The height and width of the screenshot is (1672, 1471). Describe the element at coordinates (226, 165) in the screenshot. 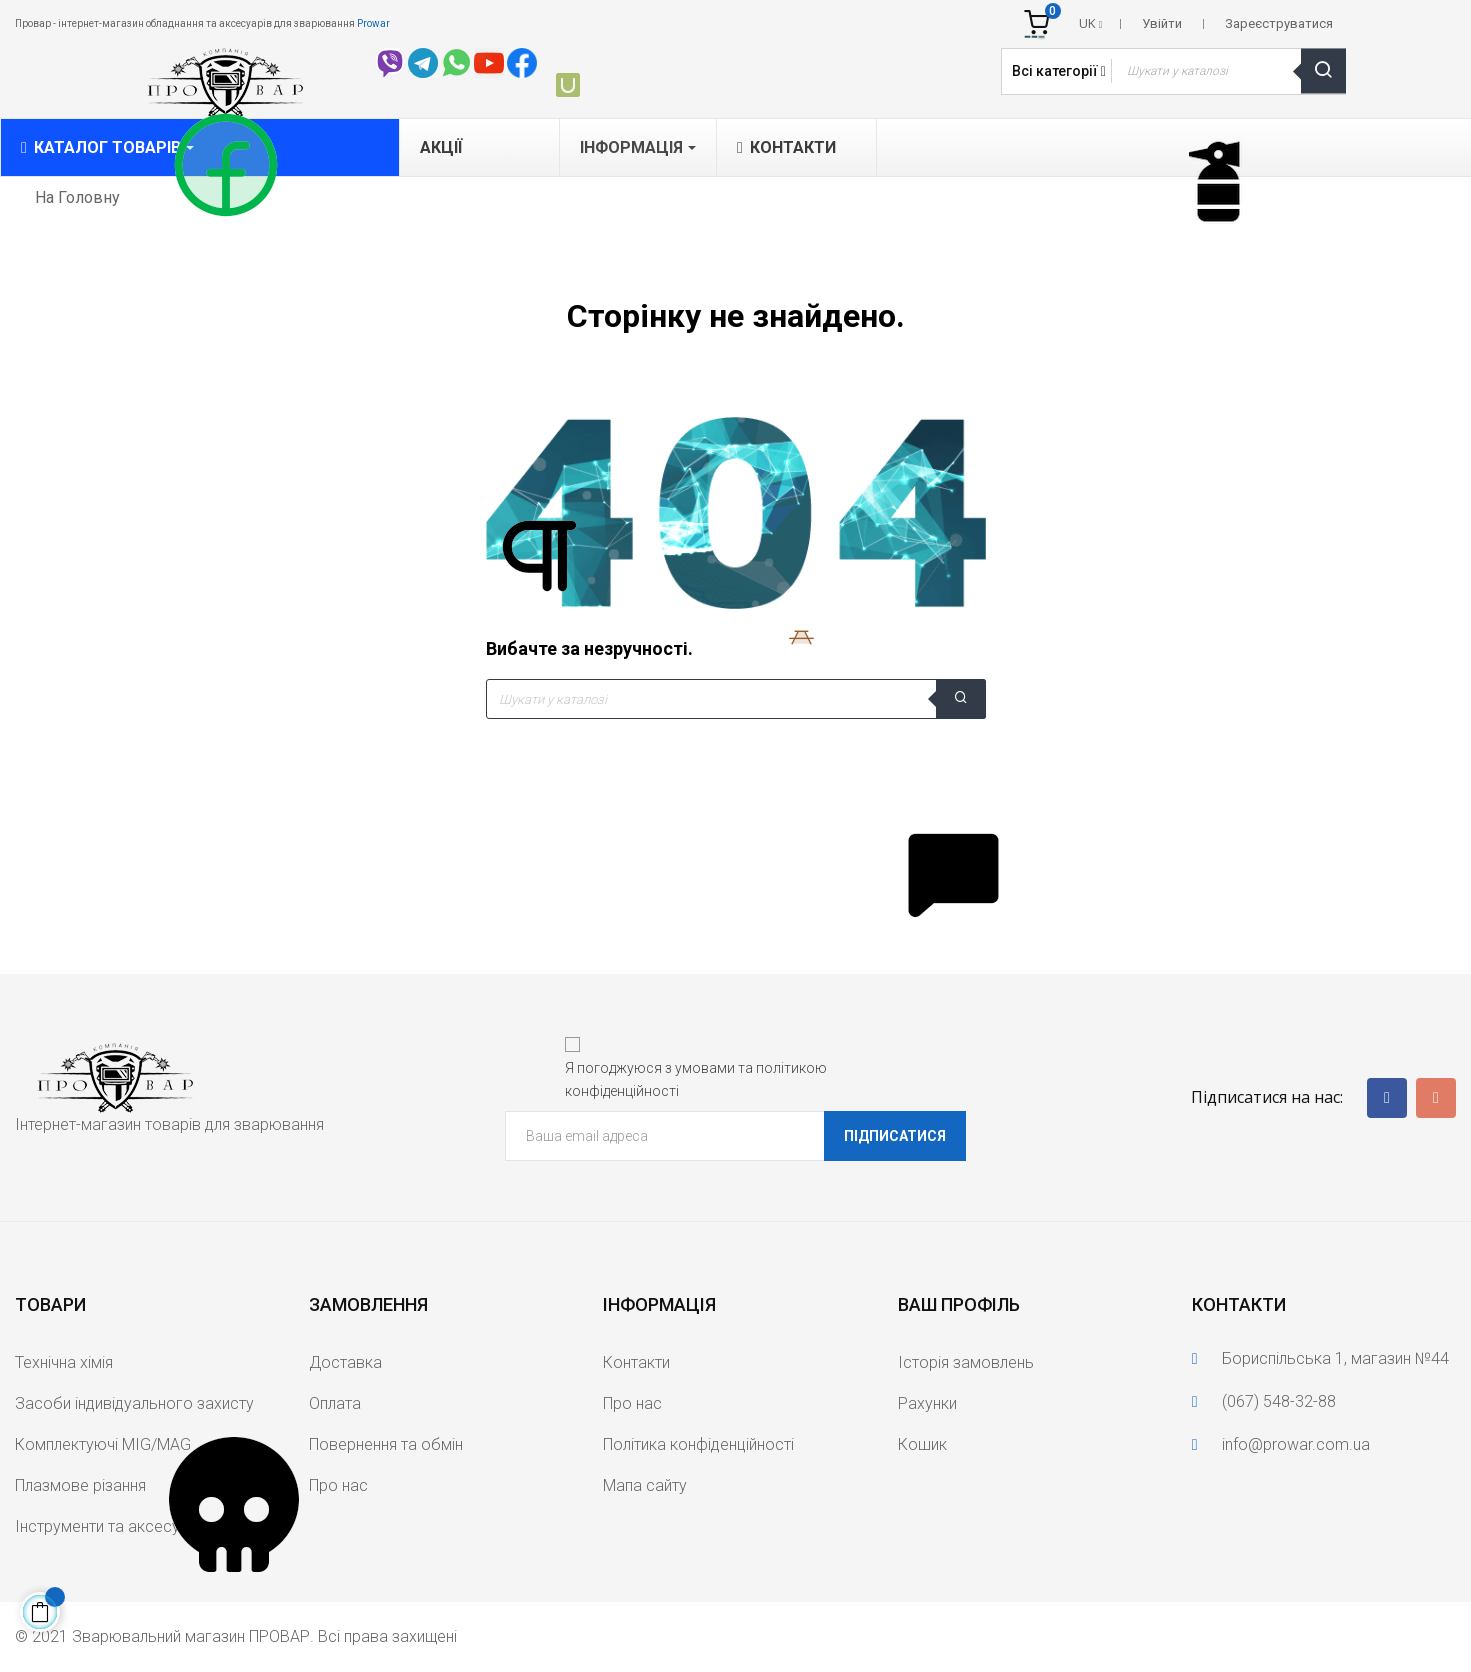

I see `link to facebook profile or page` at that location.